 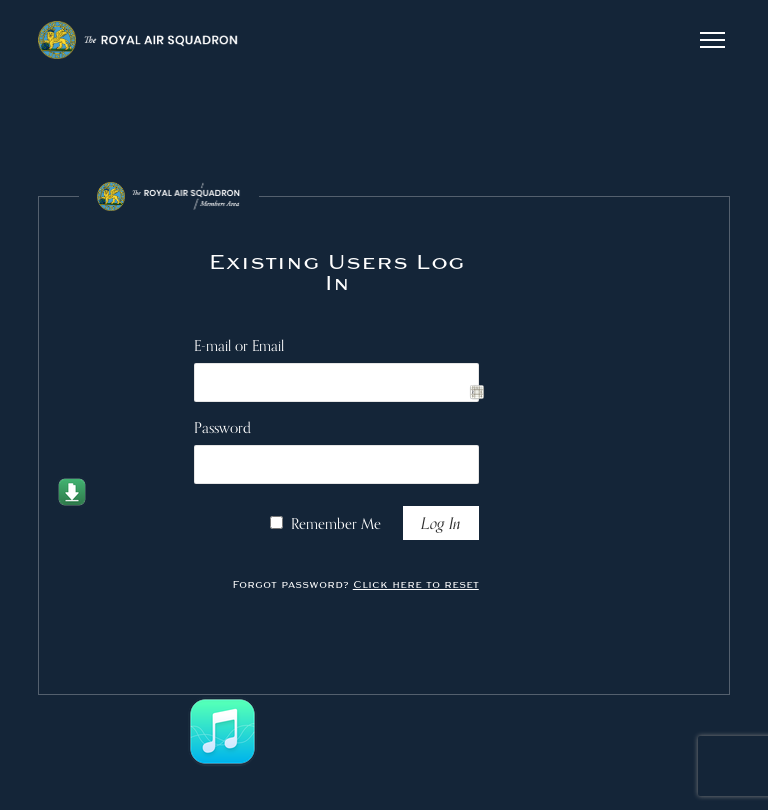 I want to click on download videos from YouTube for offline viewing, so click(x=72, y=492).